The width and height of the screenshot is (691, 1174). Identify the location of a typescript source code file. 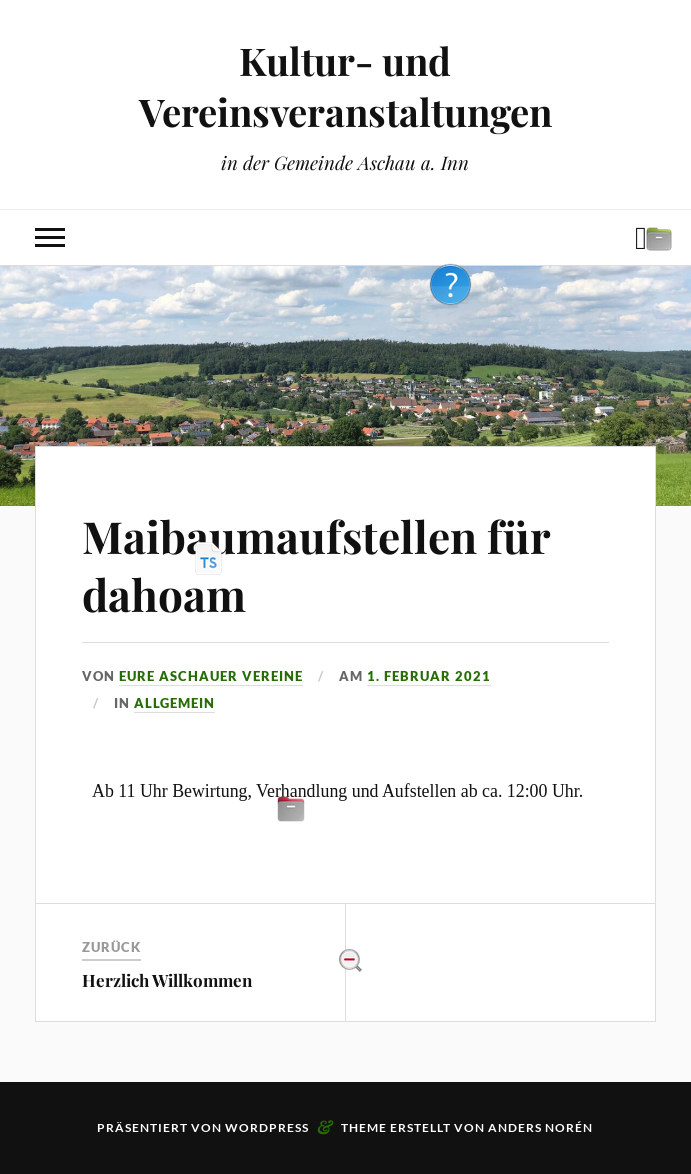
(208, 558).